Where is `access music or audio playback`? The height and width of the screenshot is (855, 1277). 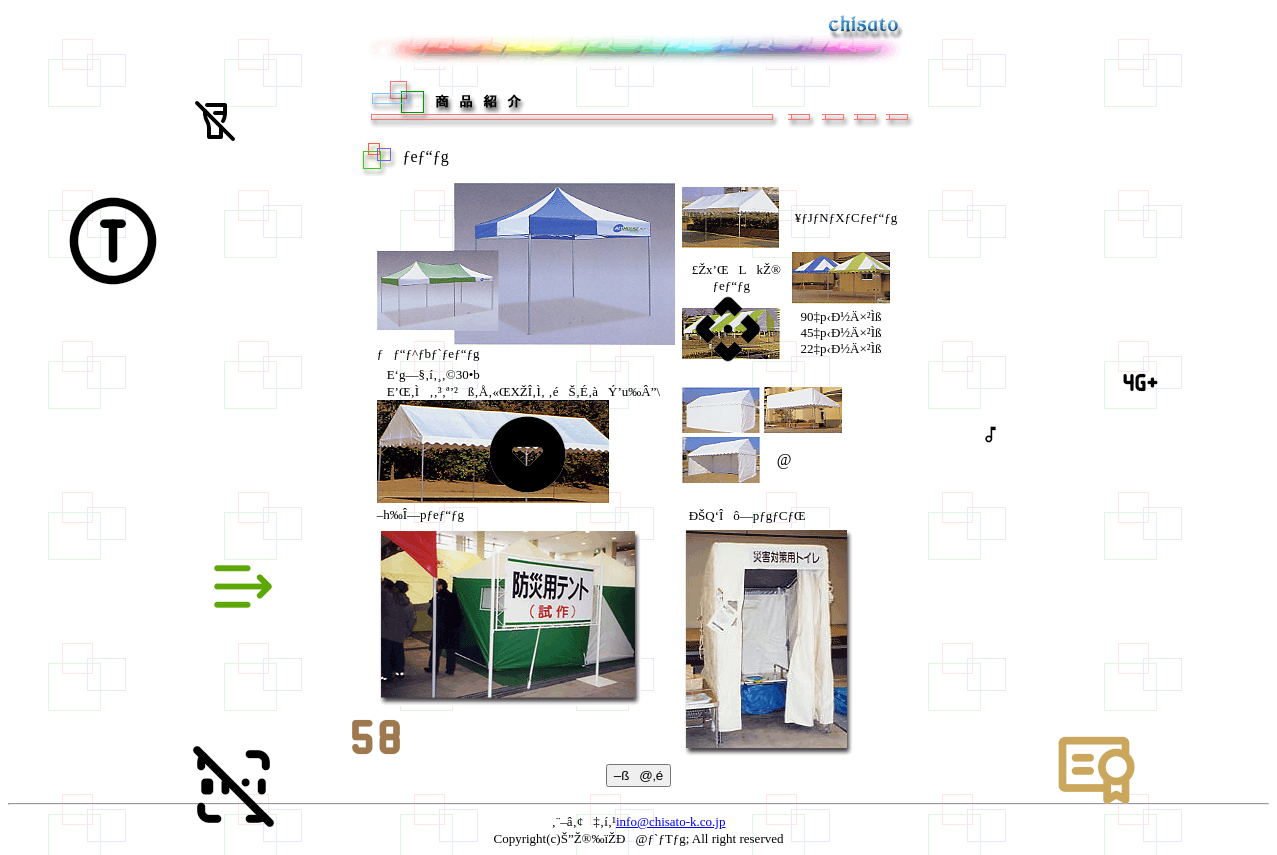
access music or audio playback is located at coordinates (990, 434).